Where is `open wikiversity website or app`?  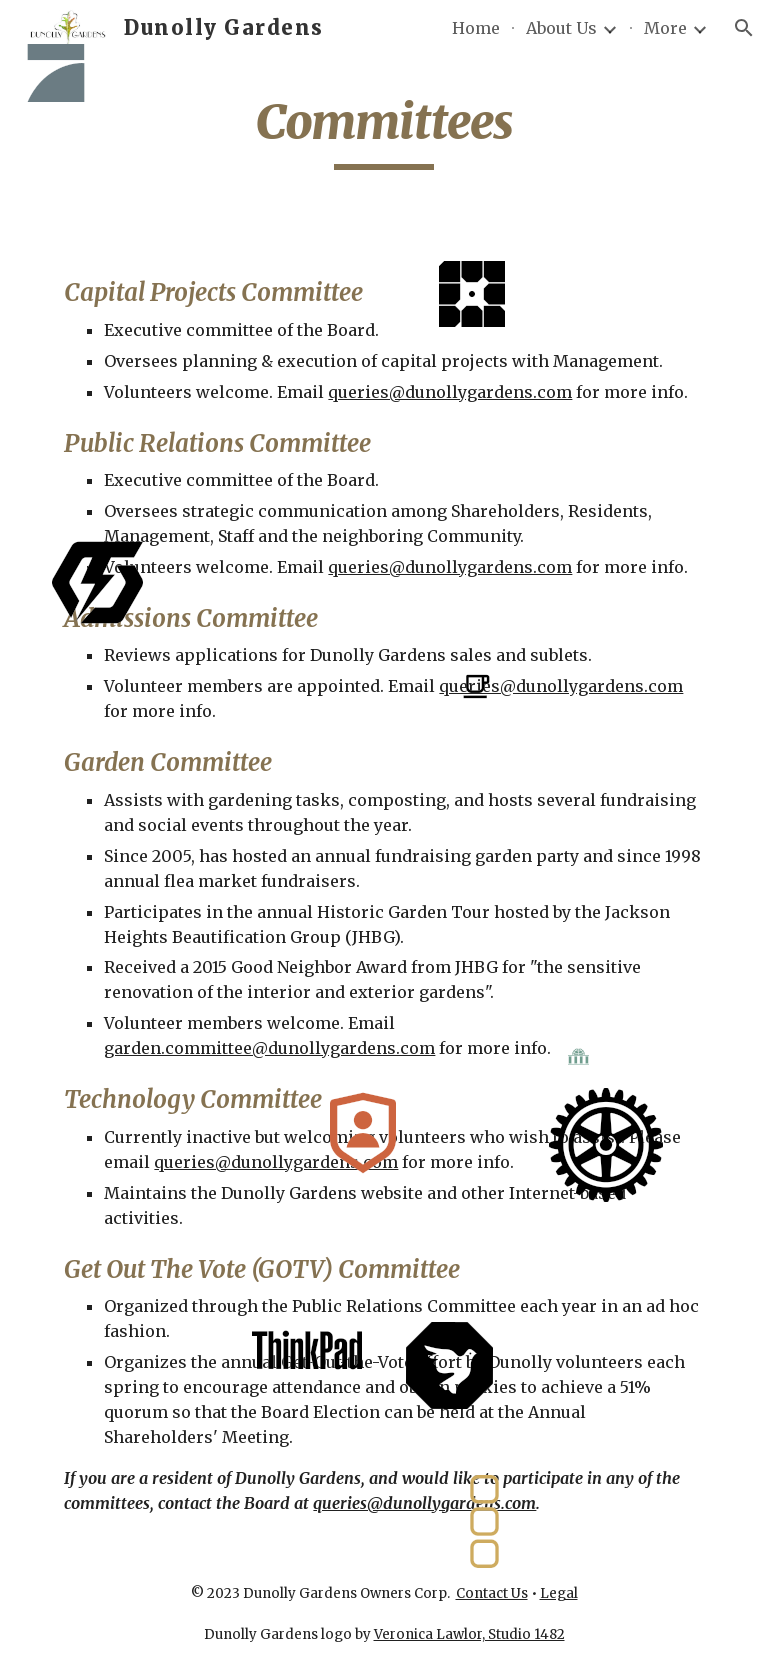
open wikiversity website or app is located at coordinates (578, 1056).